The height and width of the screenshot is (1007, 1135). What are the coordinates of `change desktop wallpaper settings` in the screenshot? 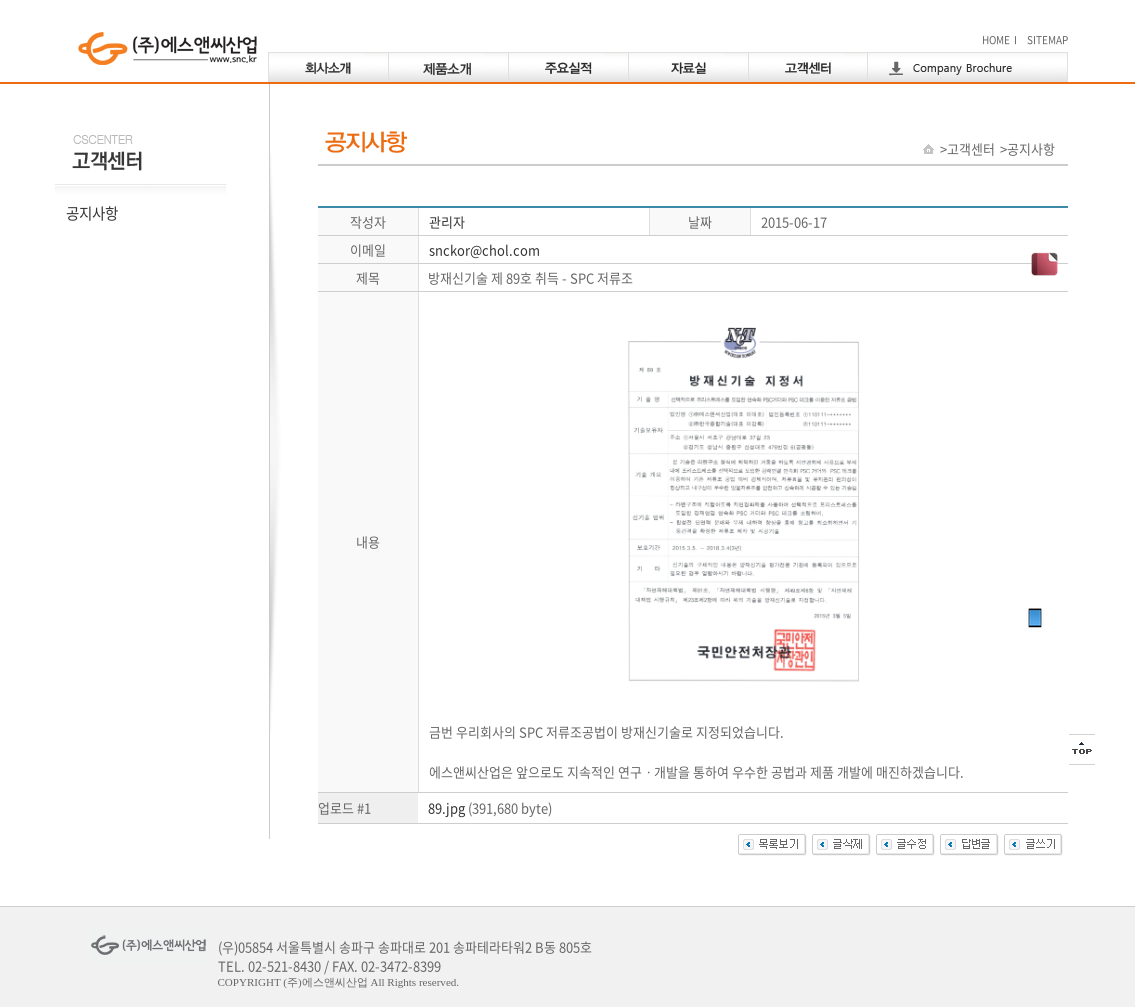 It's located at (1044, 263).